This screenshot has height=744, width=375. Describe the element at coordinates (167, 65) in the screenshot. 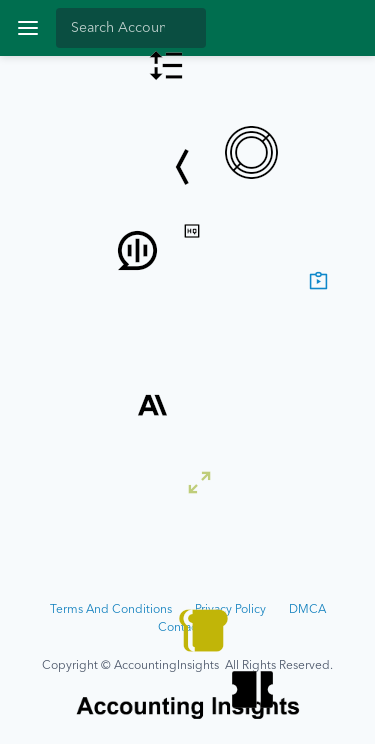

I see `adjust line height or text spacing` at that location.